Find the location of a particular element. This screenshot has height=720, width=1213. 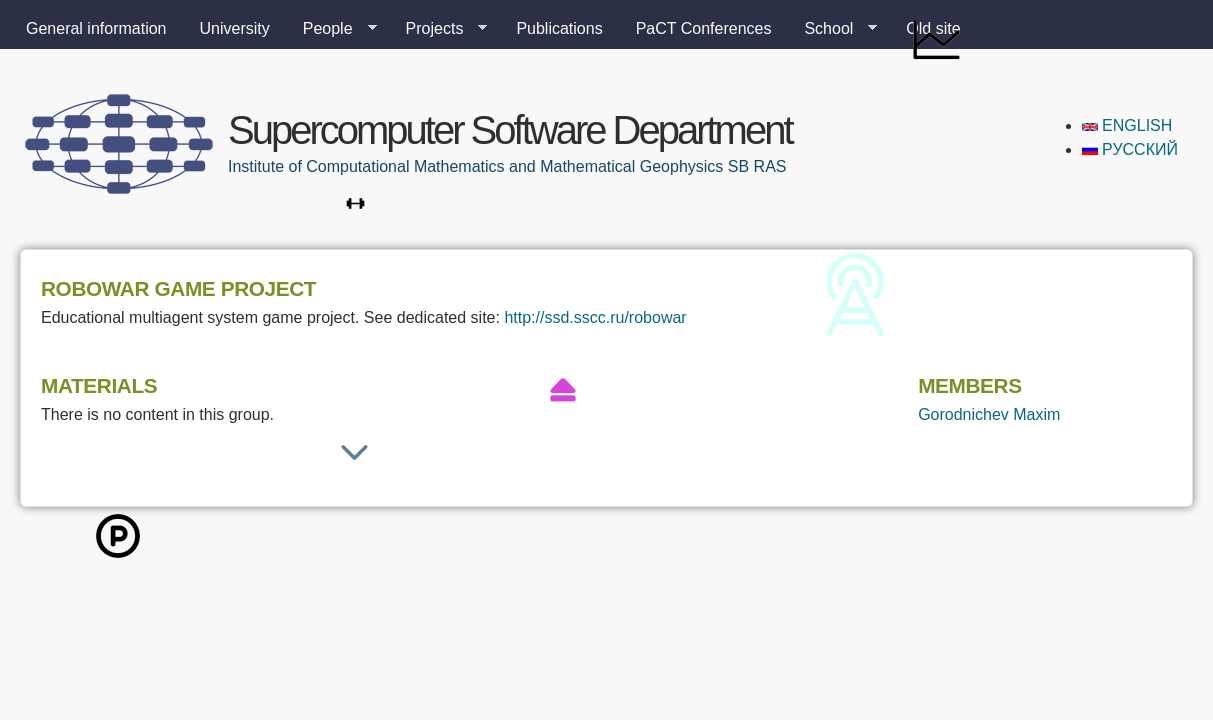

access workout or fitness features is located at coordinates (355, 203).